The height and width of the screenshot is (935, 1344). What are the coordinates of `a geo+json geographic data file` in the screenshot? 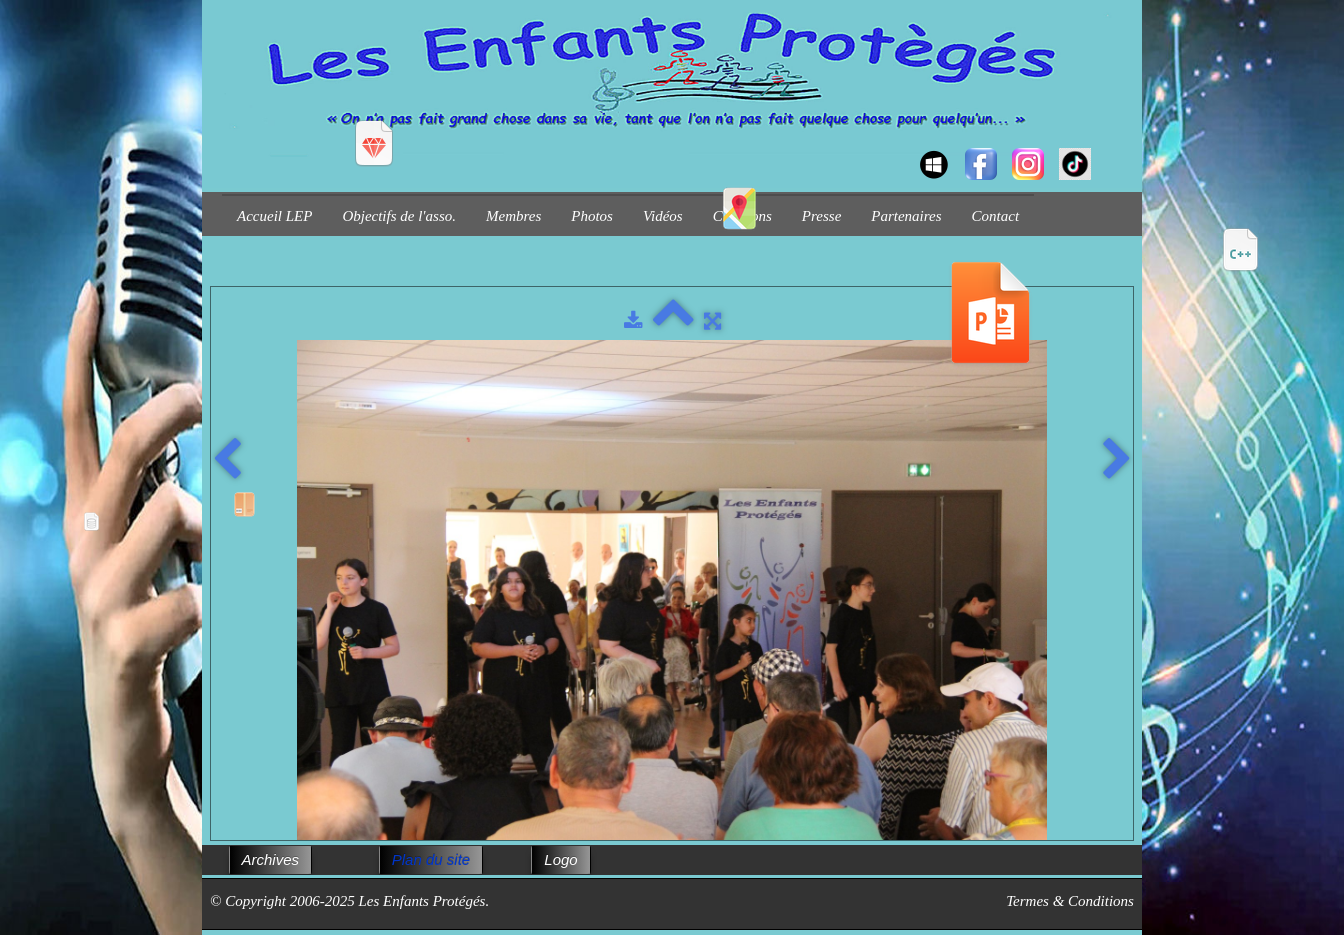 It's located at (739, 208).